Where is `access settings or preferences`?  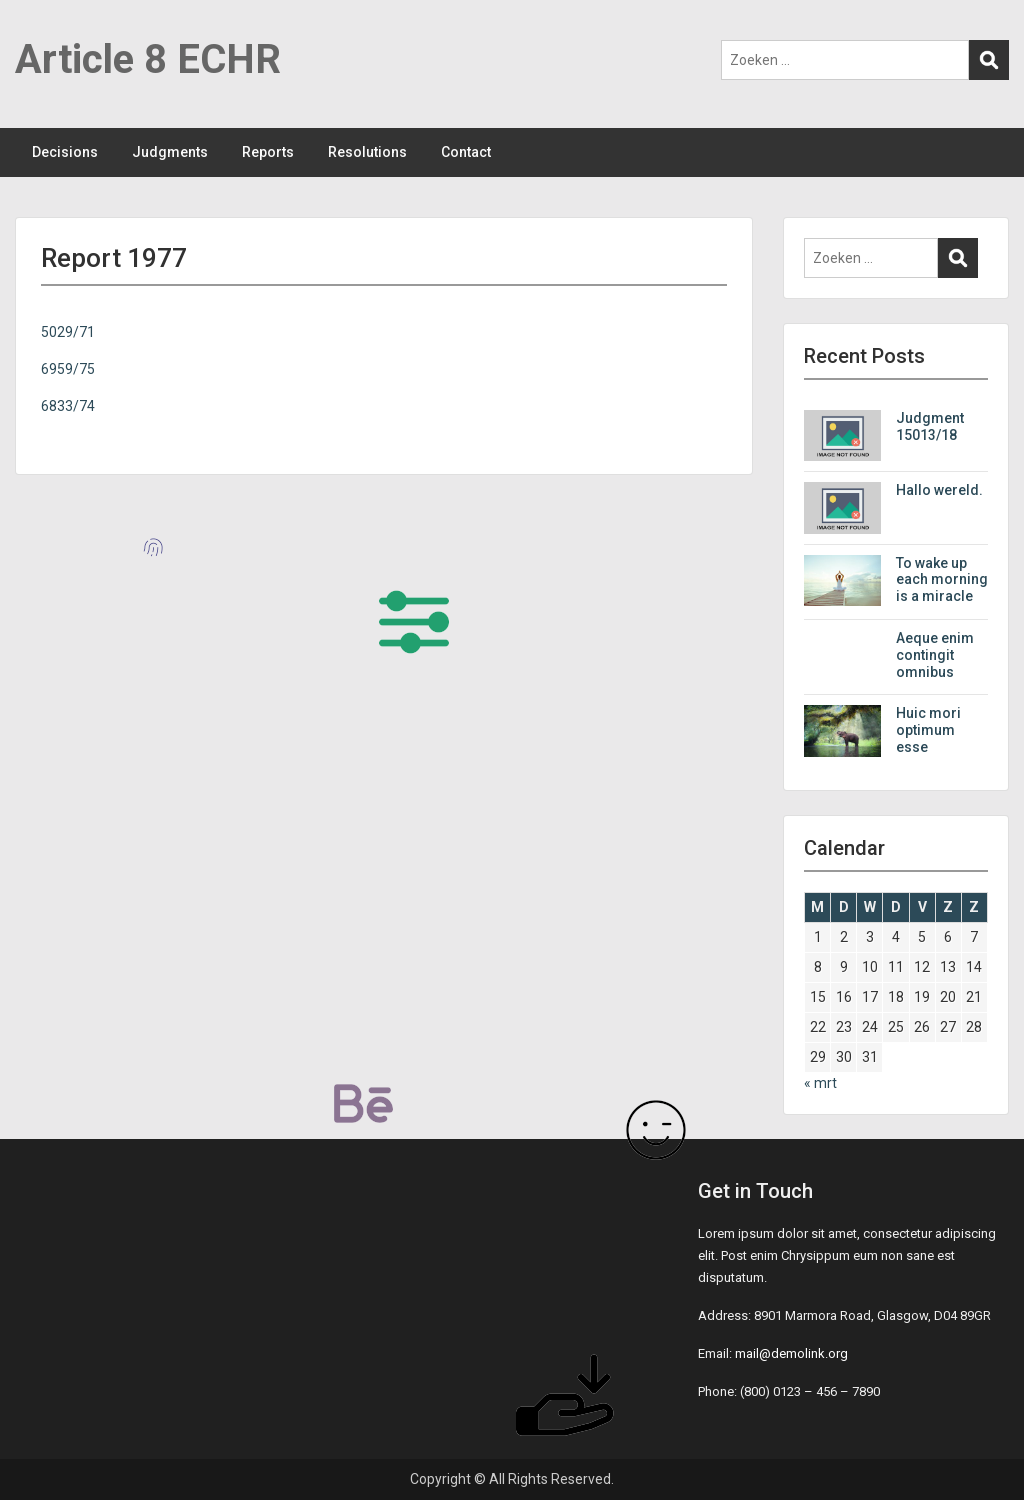
access settings or preferences is located at coordinates (414, 622).